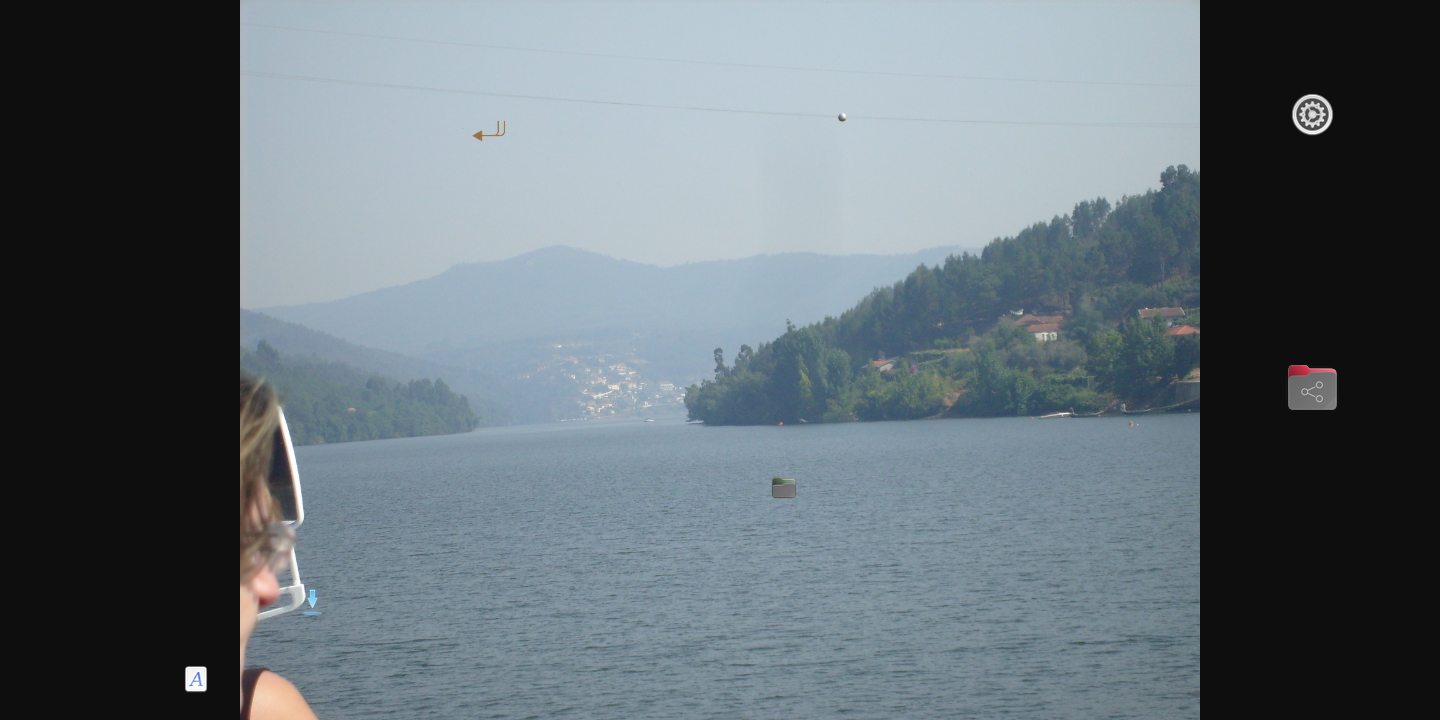 The height and width of the screenshot is (720, 1440). I want to click on indicates an open or currently accessed folder, so click(784, 487).